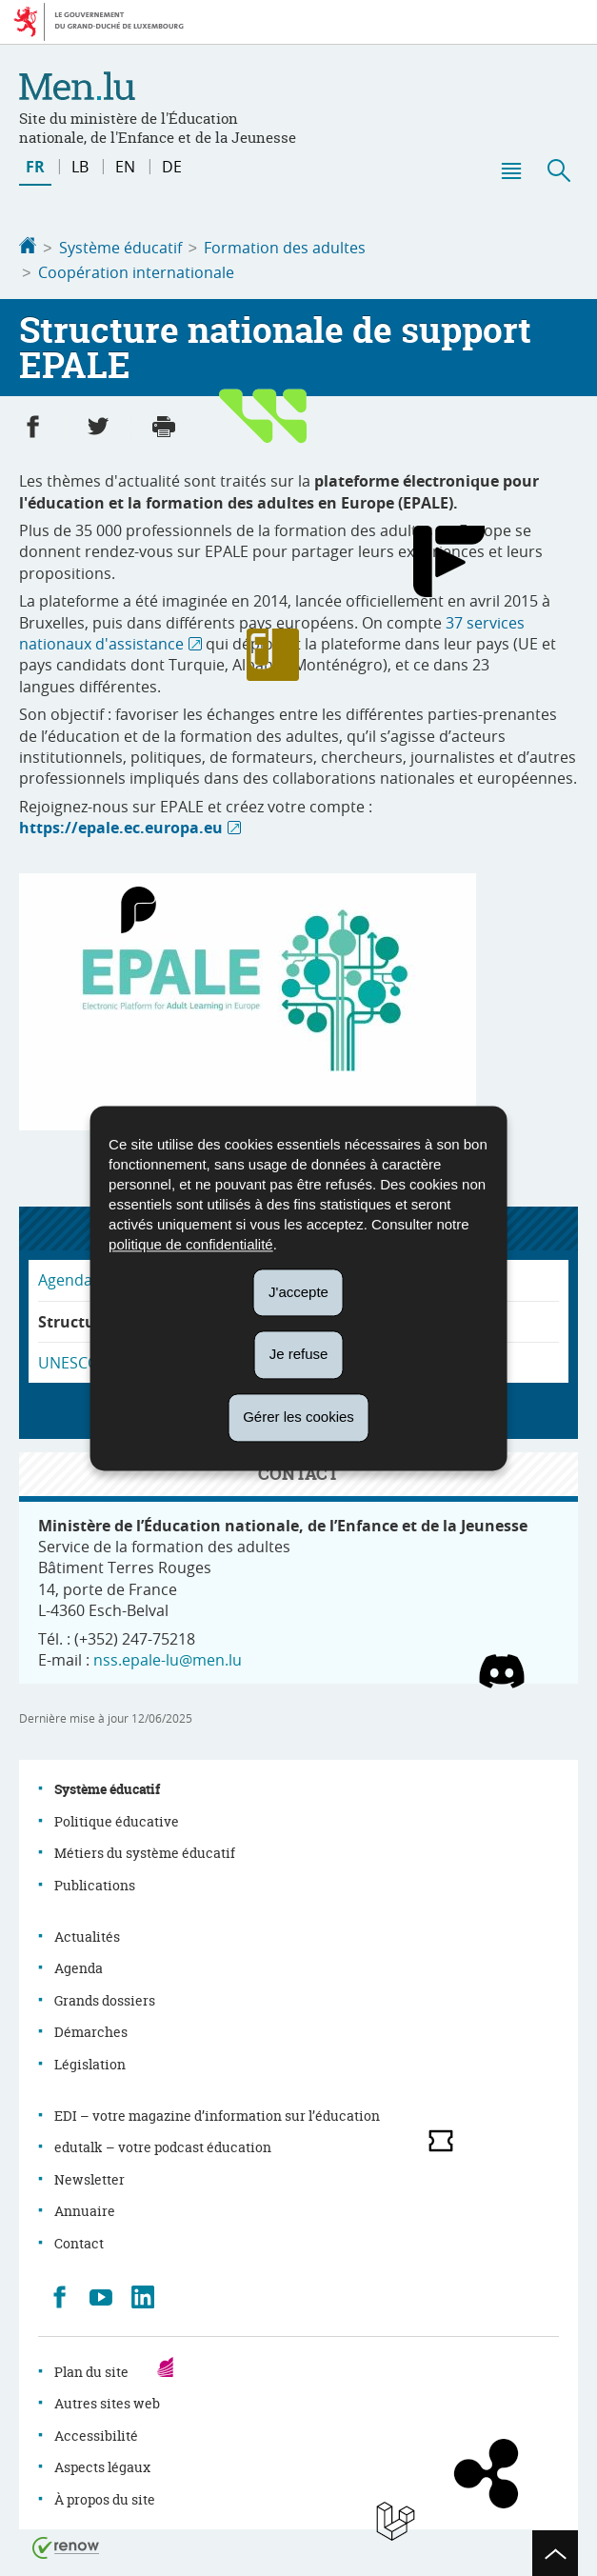 The width and height of the screenshot is (597, 2576). What do you see at coordinates (263, 416) in the screenshot?
I see `western digital brand logo` at bounding box center [263, 416].